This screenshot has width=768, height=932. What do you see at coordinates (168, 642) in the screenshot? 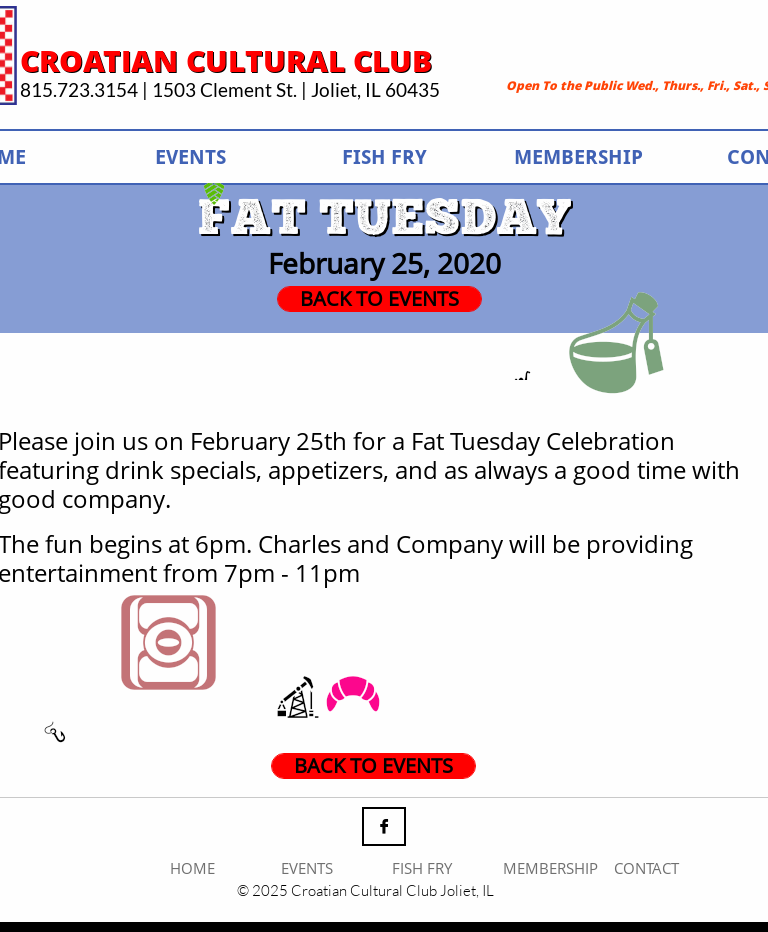
I see `abstract game piece or token indicator` at bounding box center [168, 642].